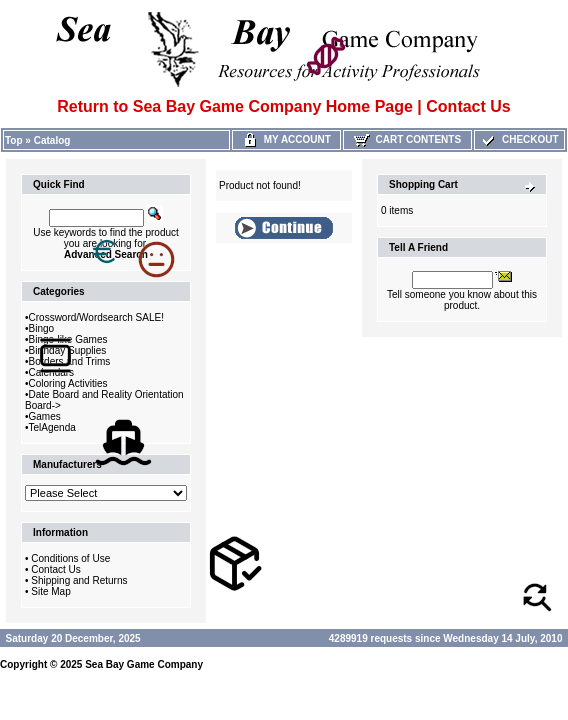 This screenshot has height=720, width=568. Describe the element at coordinates (326, 56) in the screenshot. I see `access candy crush or similar game` at that location.